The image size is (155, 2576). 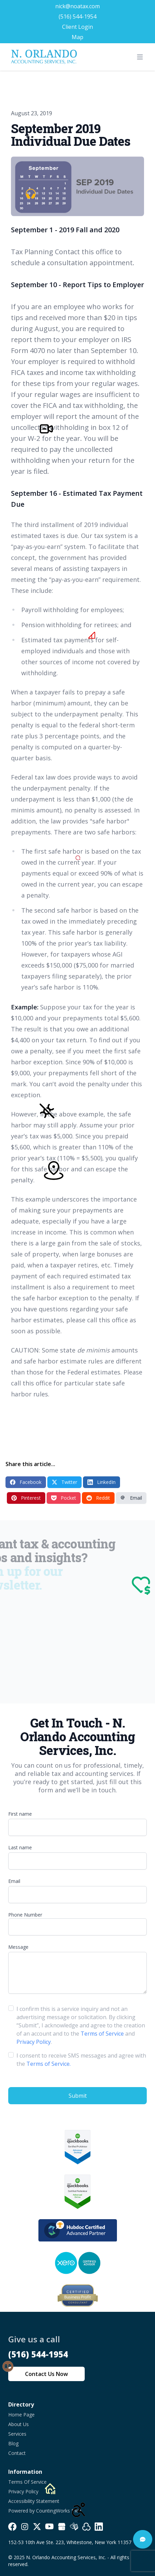 I want to click on smart home connectivity status, so click(x=50, y=2489).